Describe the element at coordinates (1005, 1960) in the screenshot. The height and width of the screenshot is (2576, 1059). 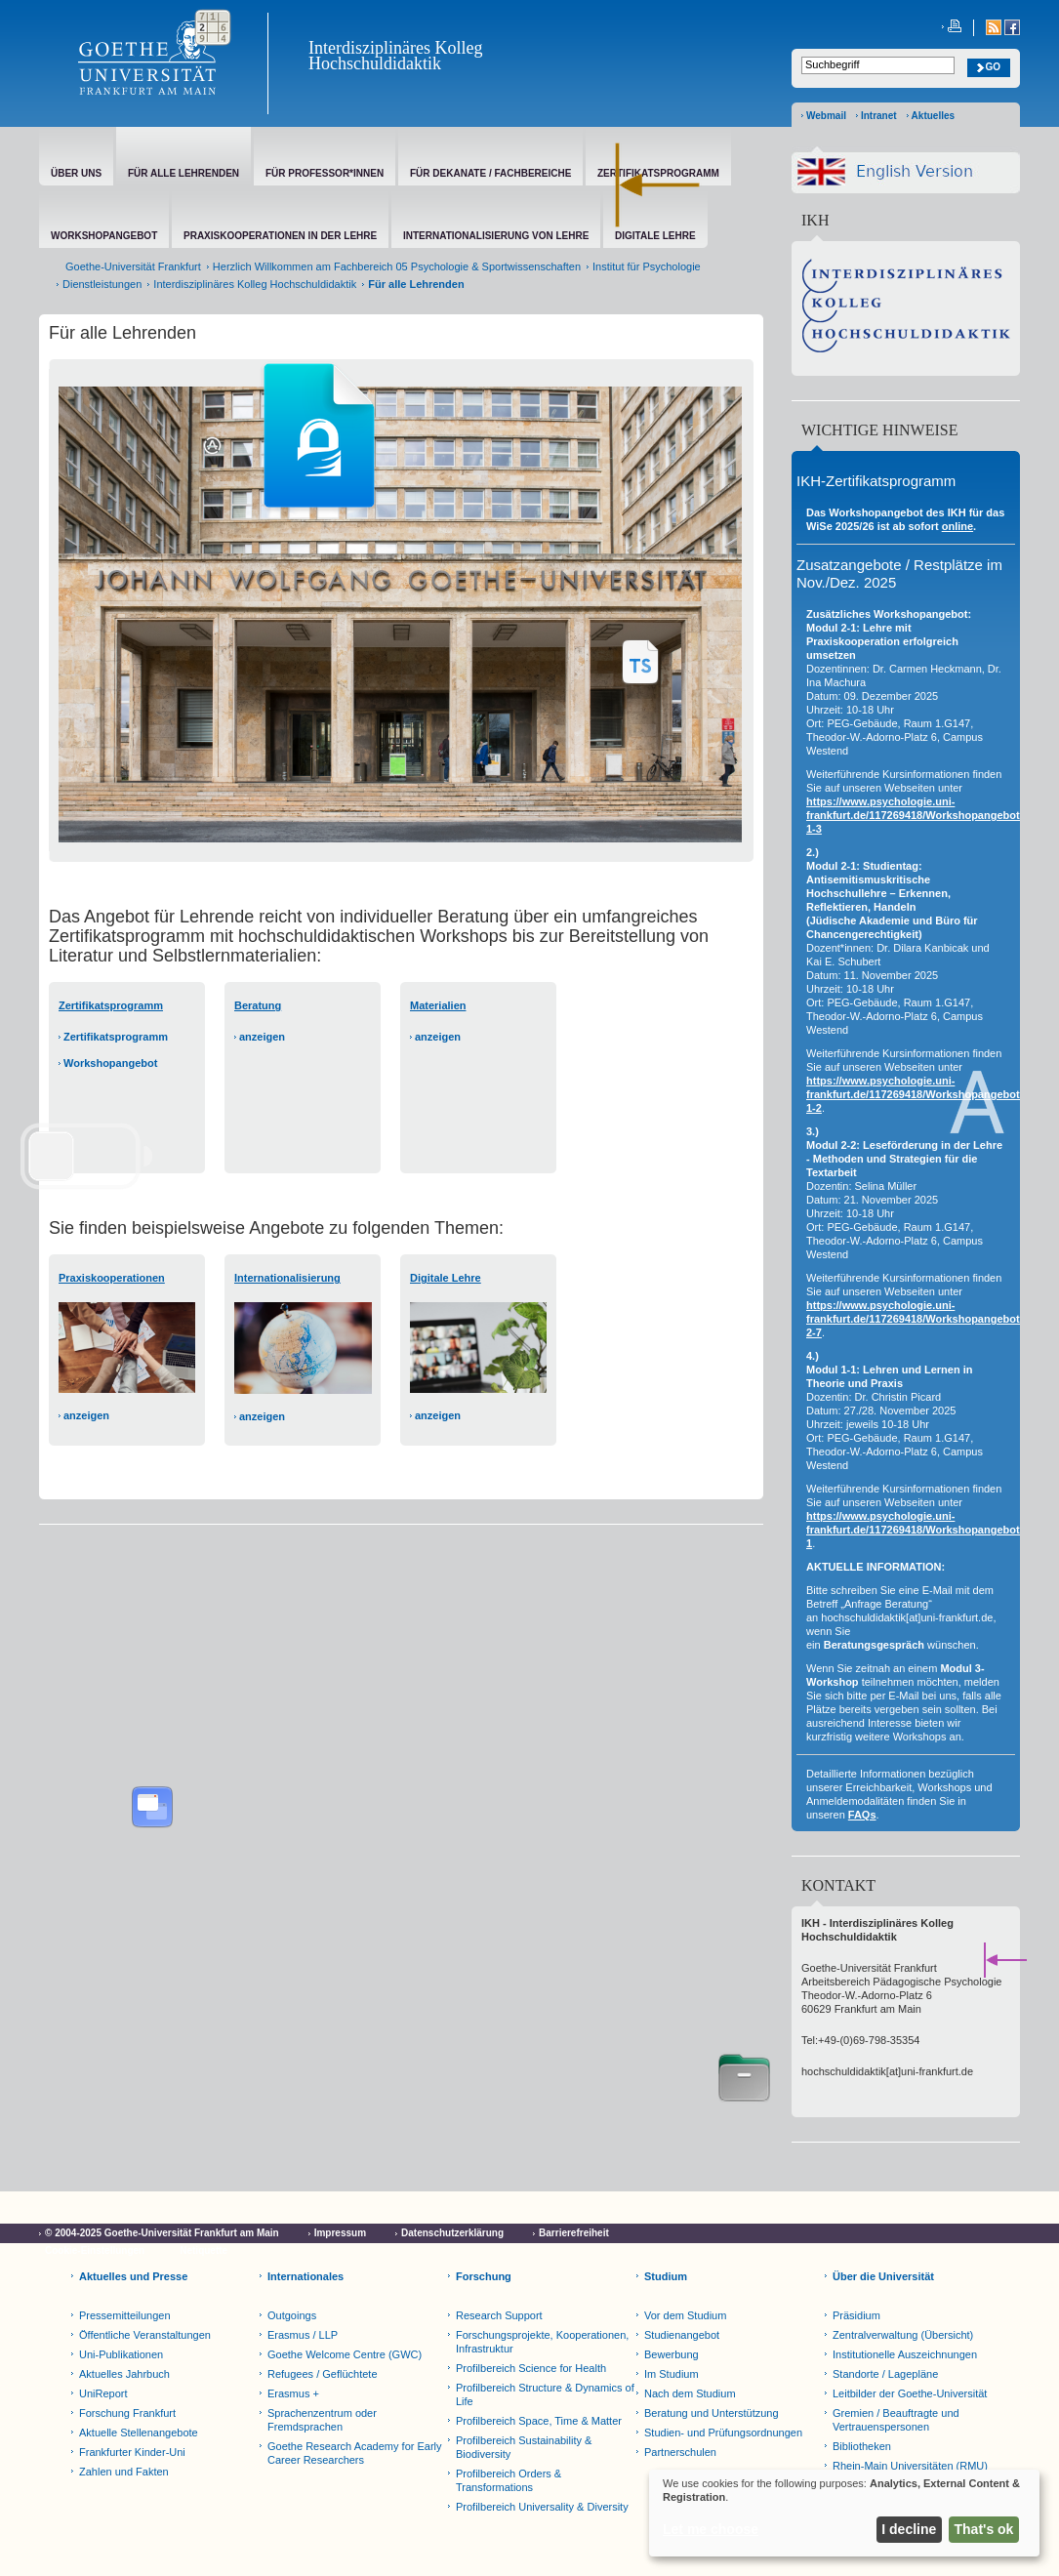
I see `go to the first item in a list or sequence` at that location.